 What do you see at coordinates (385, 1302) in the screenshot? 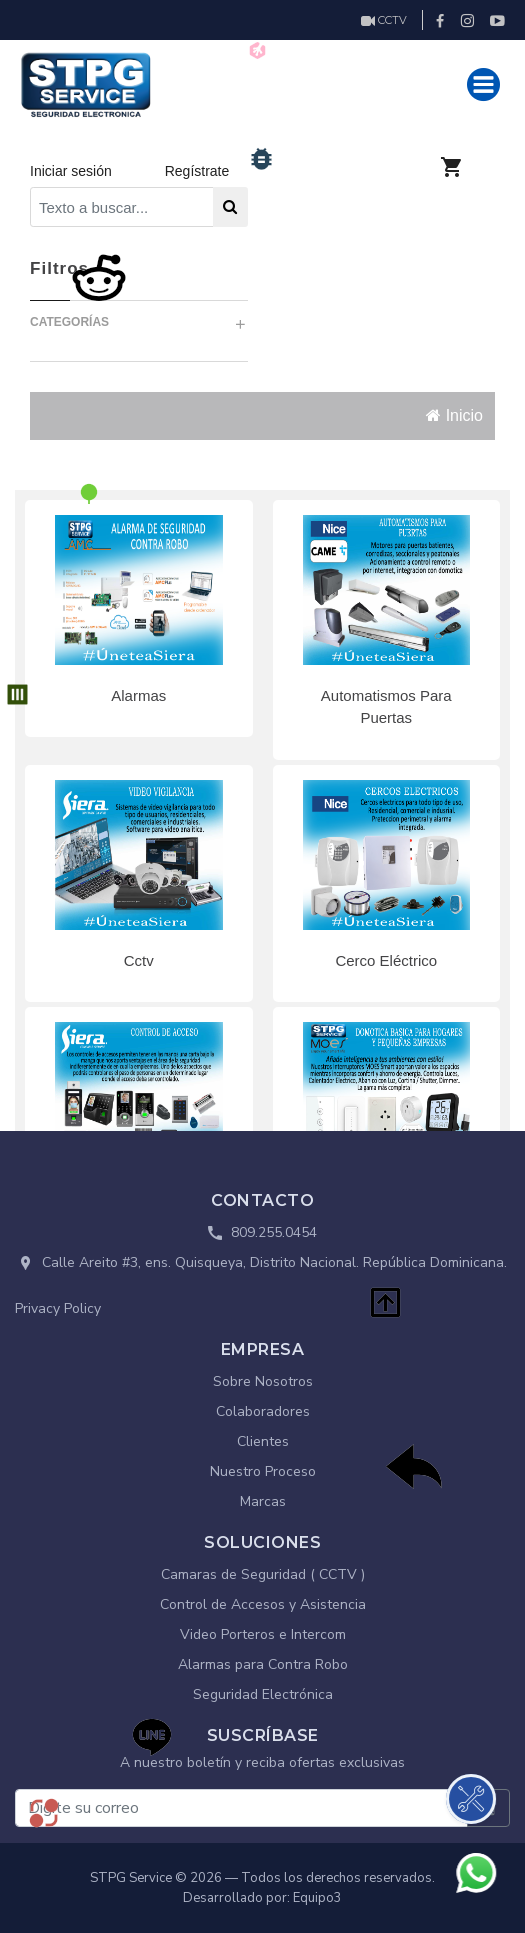
I see `upload a file or content` at bounding box center [385, 1302].